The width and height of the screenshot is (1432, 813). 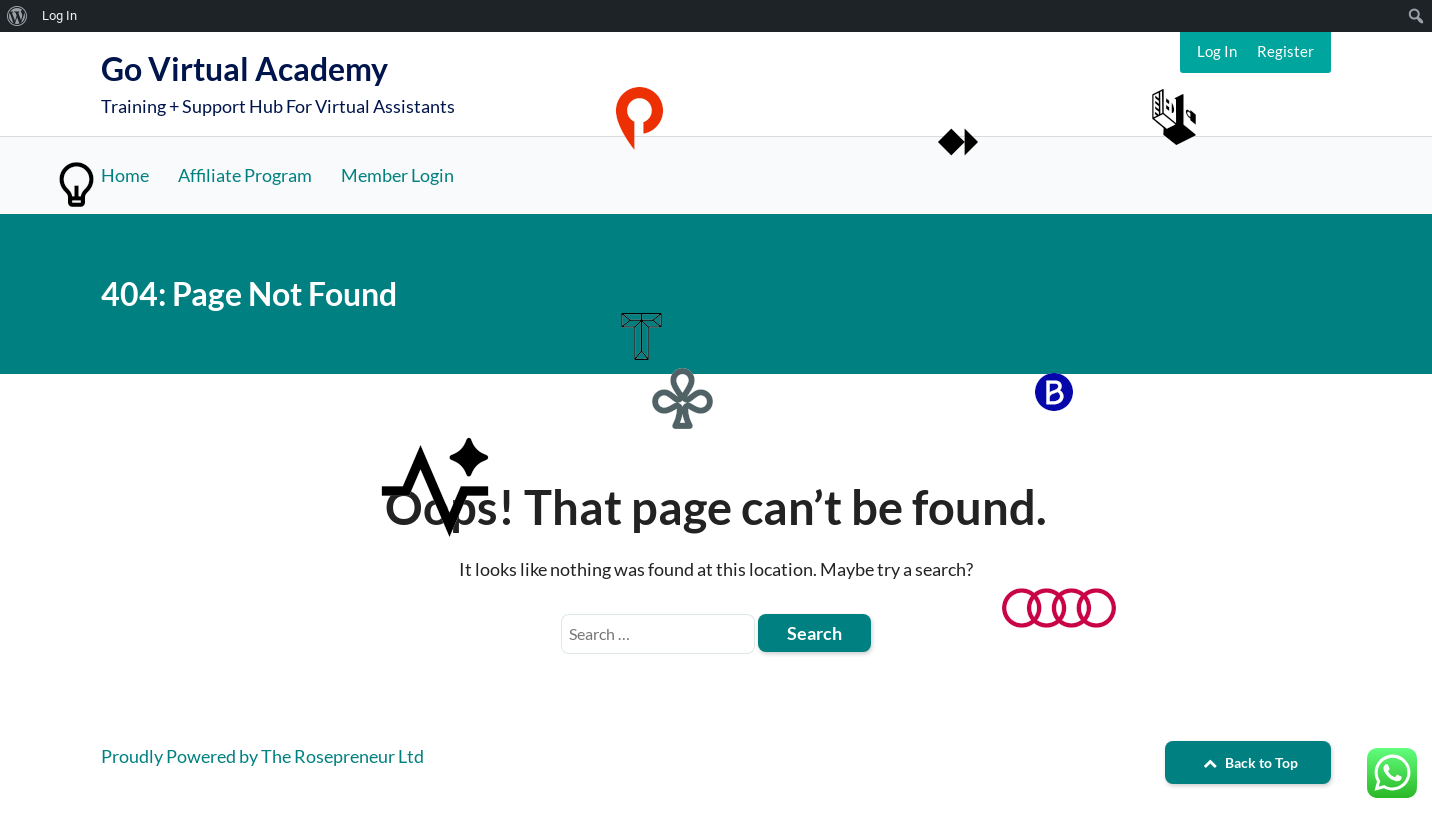 I want to click on access AI-powered health monitoring, so click(x=435, y=491).